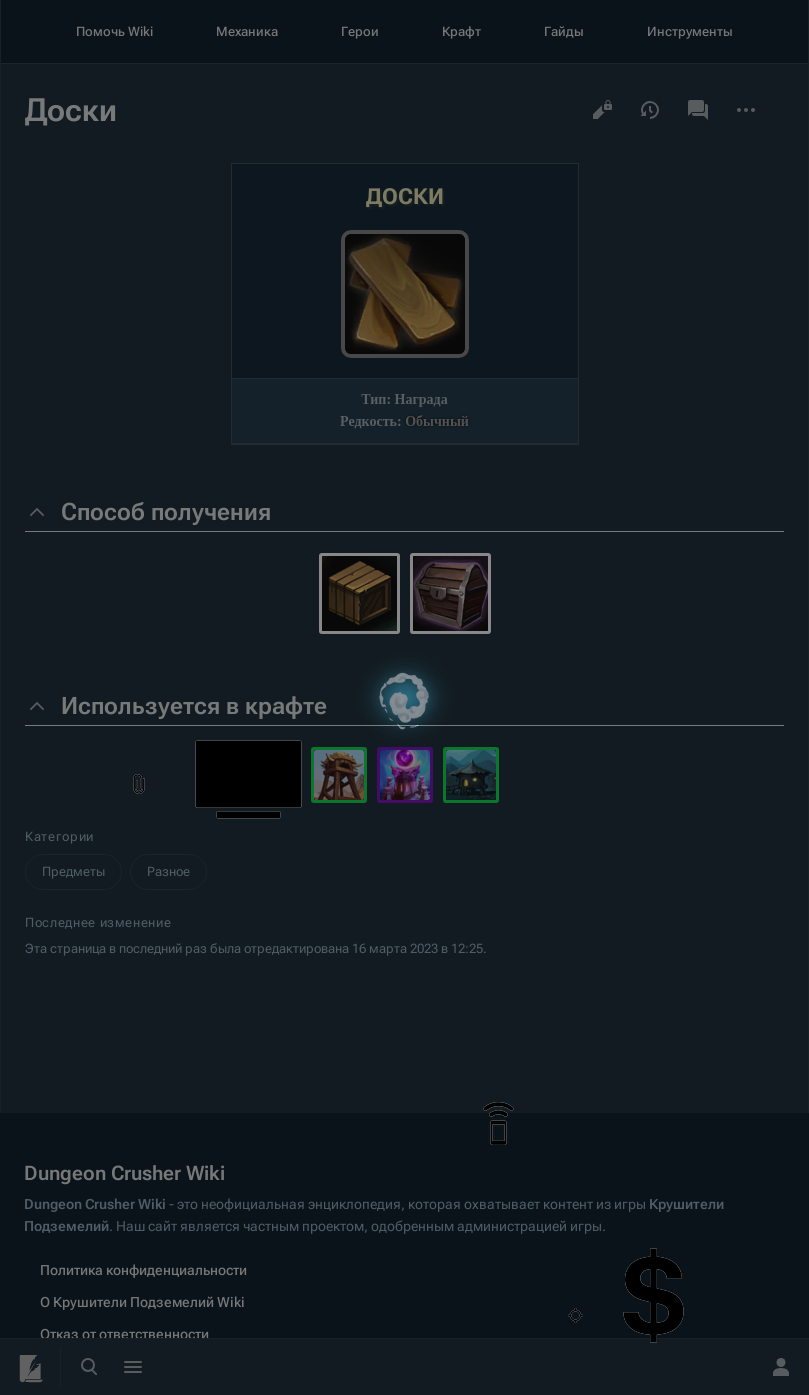 The height and width of the screenshot is (1395, 809). I want to click on enable speakerphone during a call, so click(498, 1124).